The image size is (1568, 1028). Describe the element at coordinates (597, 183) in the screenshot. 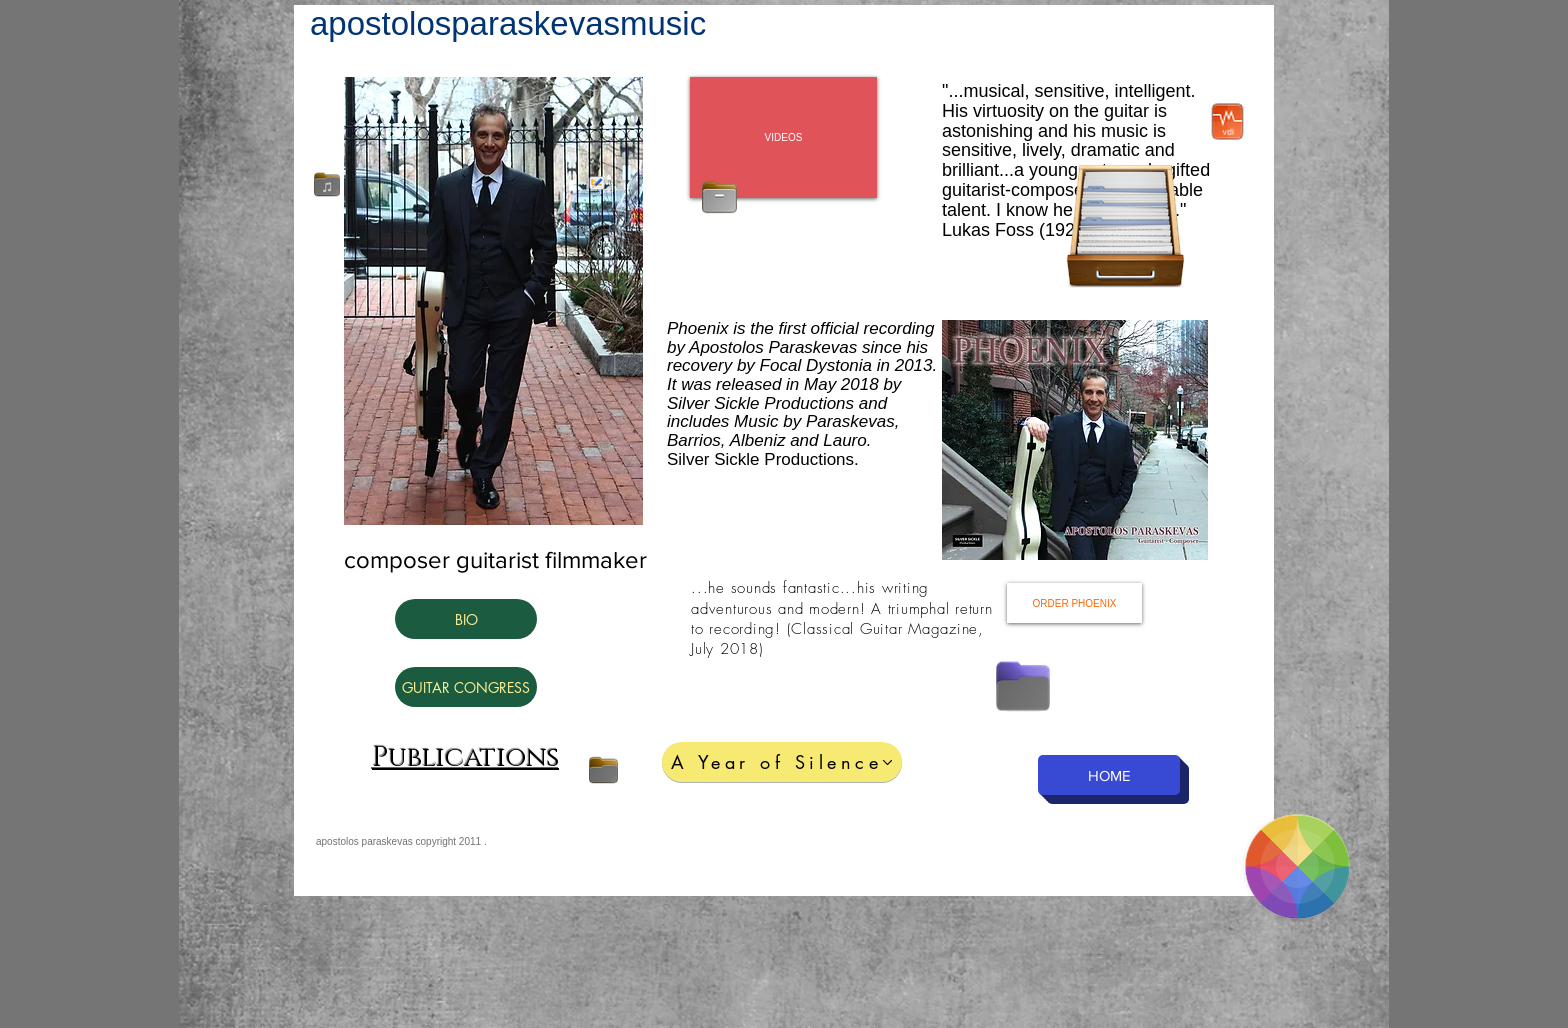

I see `access utility and accessory applications` at that location.